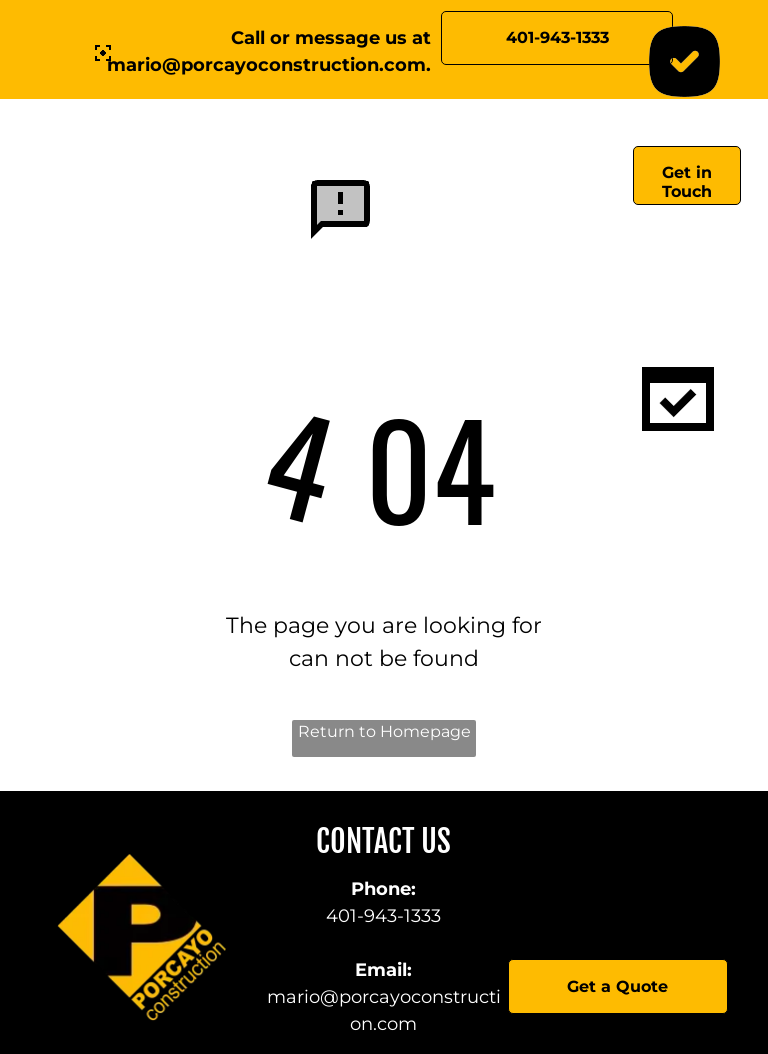 The image size is (768, 1054). Describe the element at coordinates (340, 209) in the screenshot. I see `indicates a failed or undelivered text message` at that location.